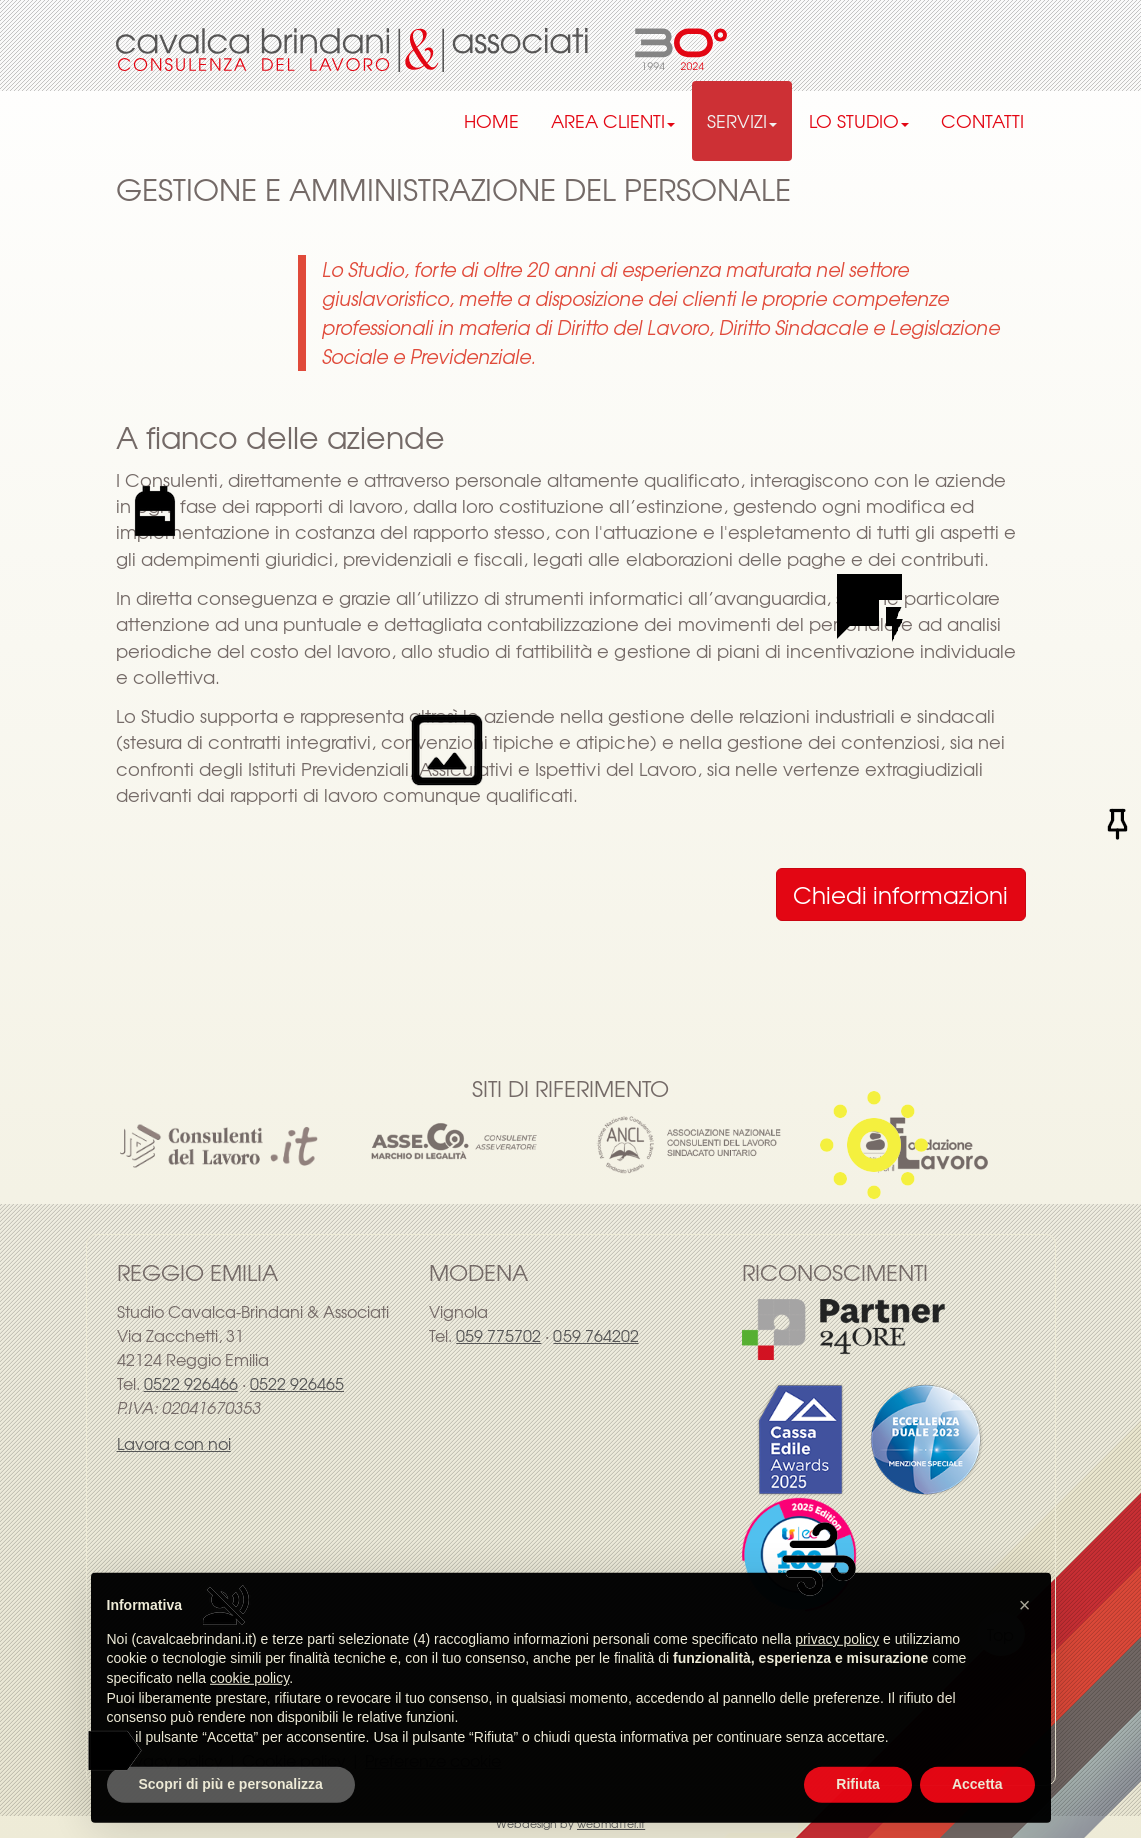 This screenshot has height=1838, width=1141. I want to click on indicates current wind conditions, so click(819, 1559).